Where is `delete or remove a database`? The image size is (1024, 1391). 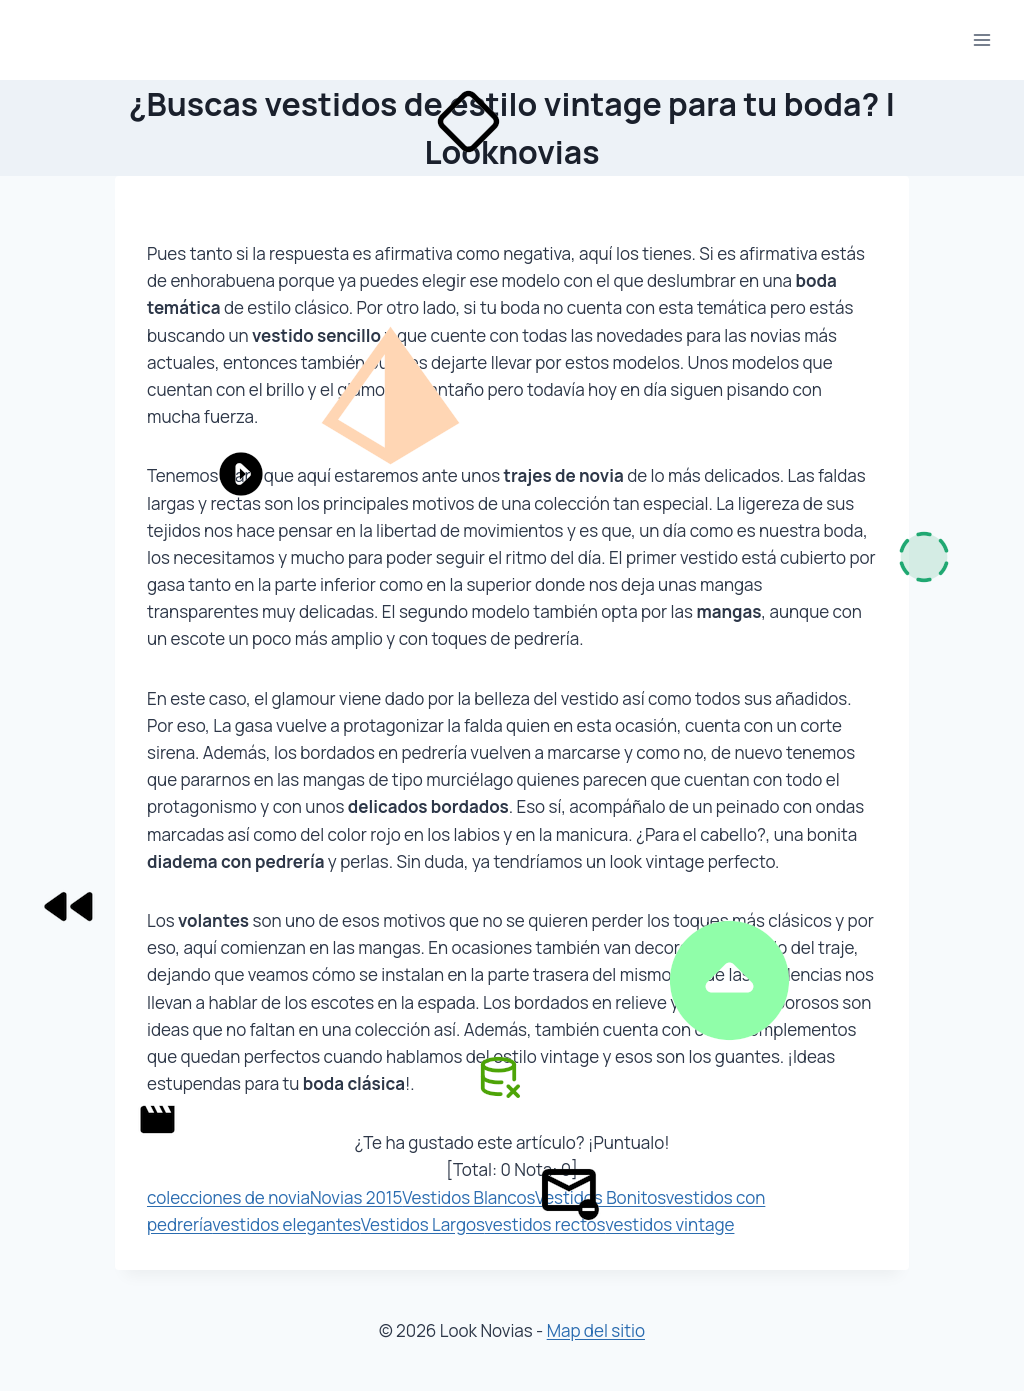
delete or remove a database is located at coordinates (498, 1076).